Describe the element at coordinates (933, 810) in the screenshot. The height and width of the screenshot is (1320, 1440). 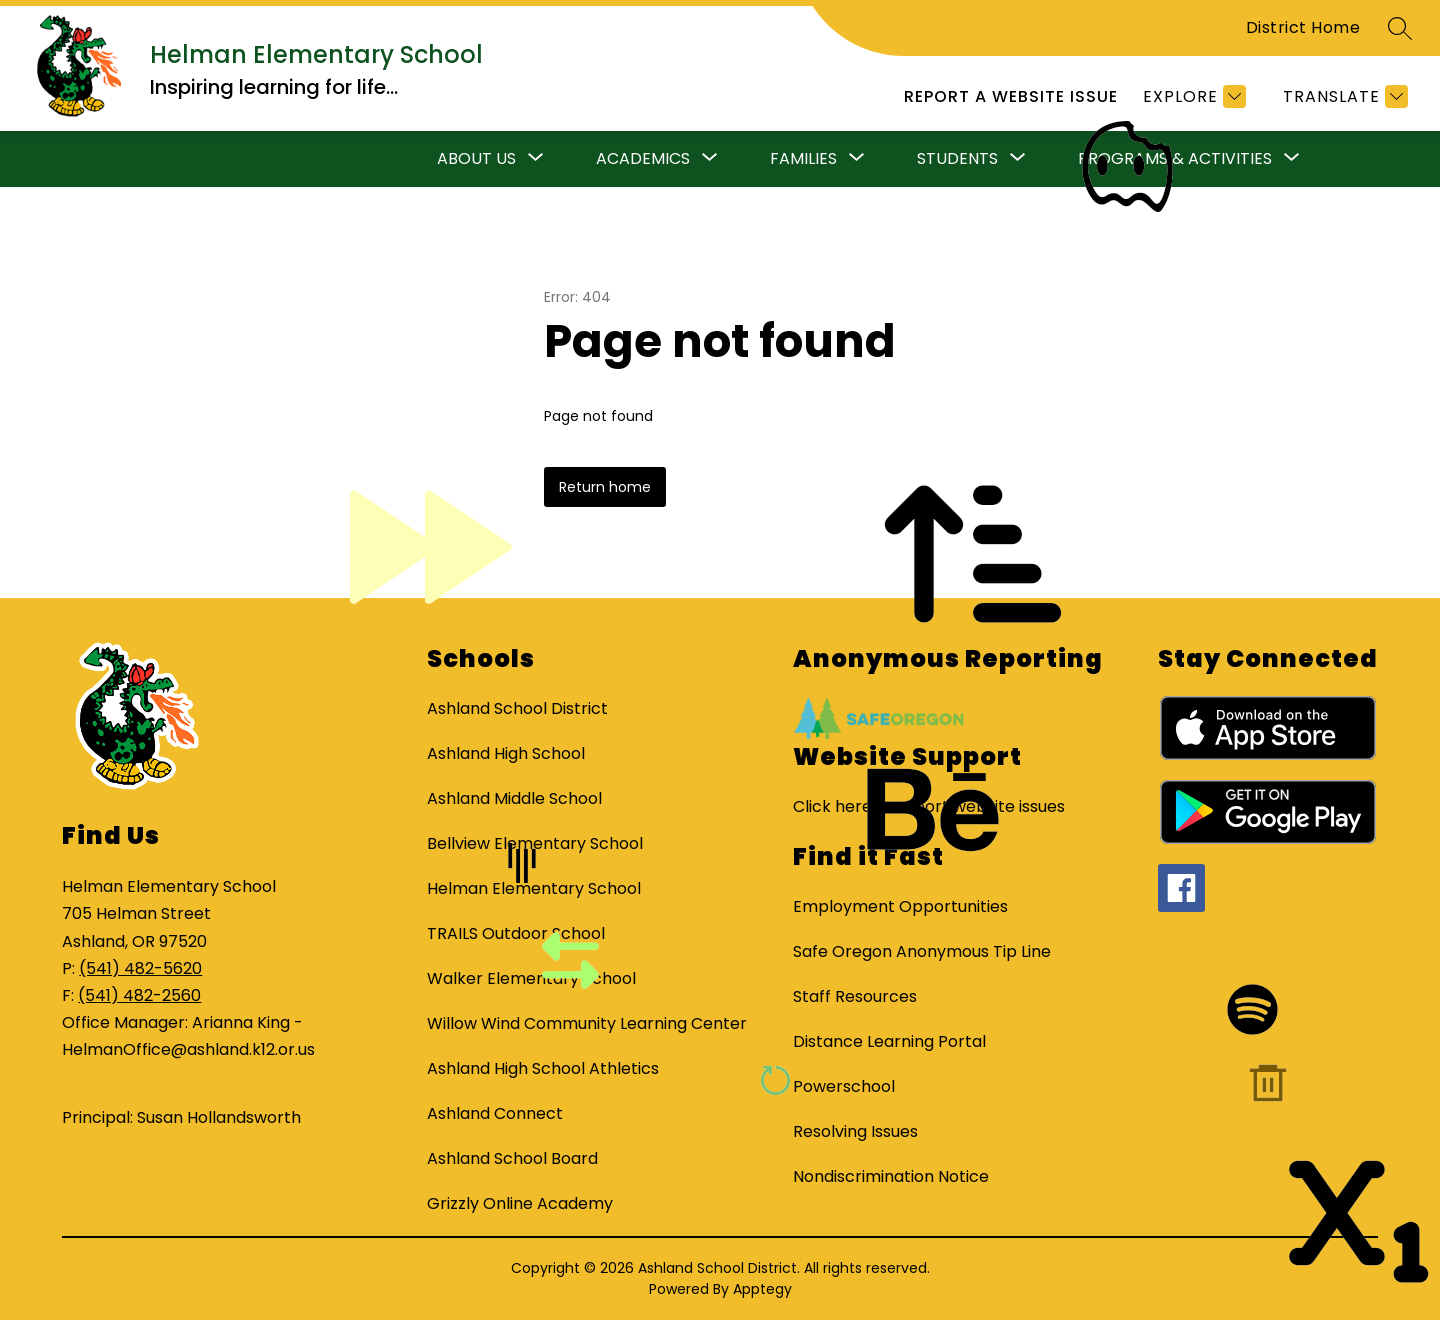
I see `visit behance portfolio` at that location.